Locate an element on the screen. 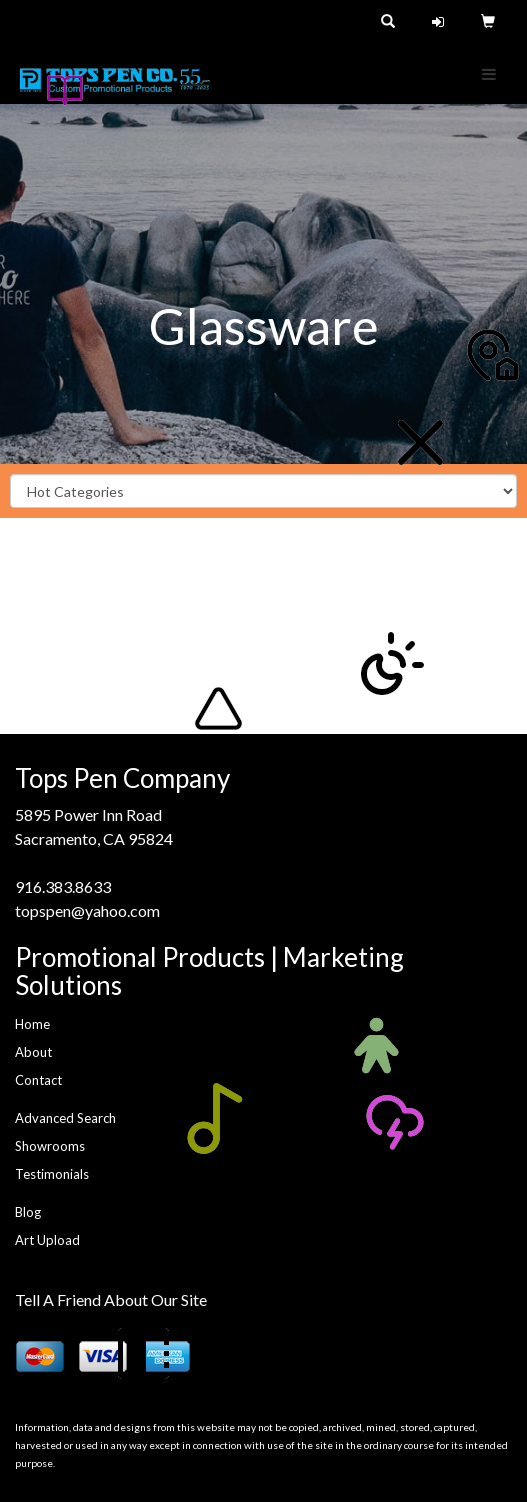 This screenshot has width=527, height=1502. play or start media content is located at coordinates (218, 708).